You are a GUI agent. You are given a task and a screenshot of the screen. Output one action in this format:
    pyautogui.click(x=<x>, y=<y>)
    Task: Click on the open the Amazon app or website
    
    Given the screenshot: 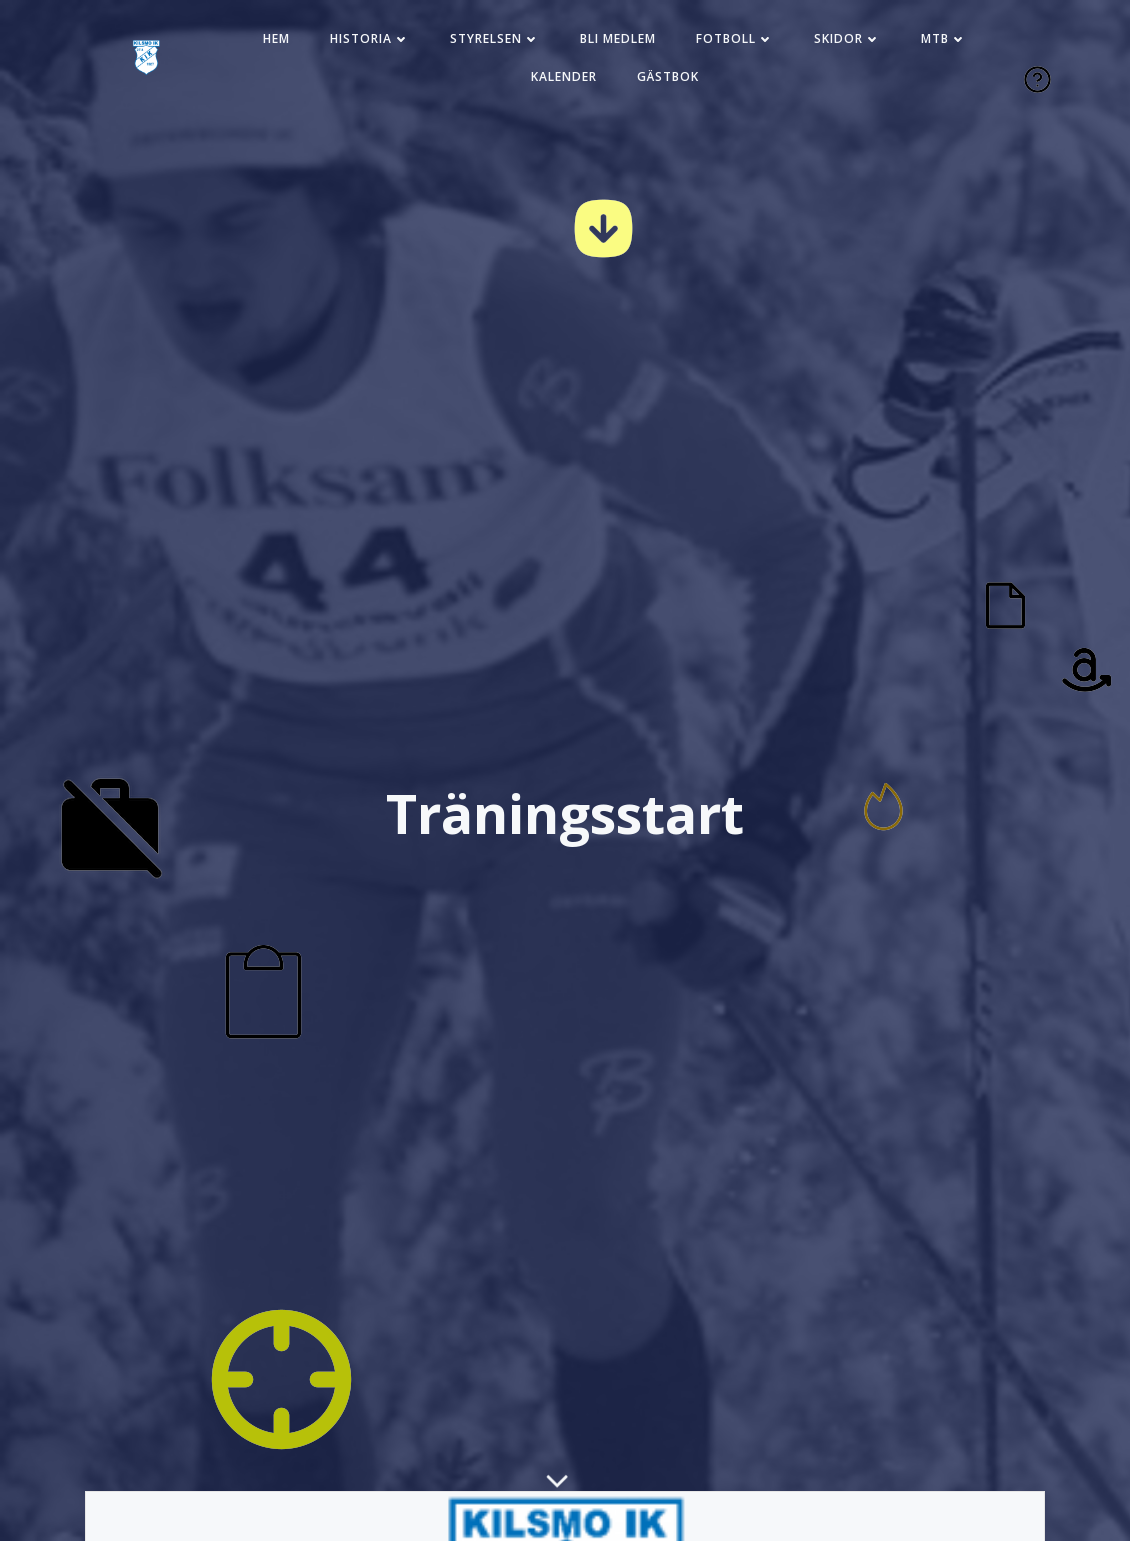 What is the action you would take?
    pyautogui.click(x=1085, y=669)
    